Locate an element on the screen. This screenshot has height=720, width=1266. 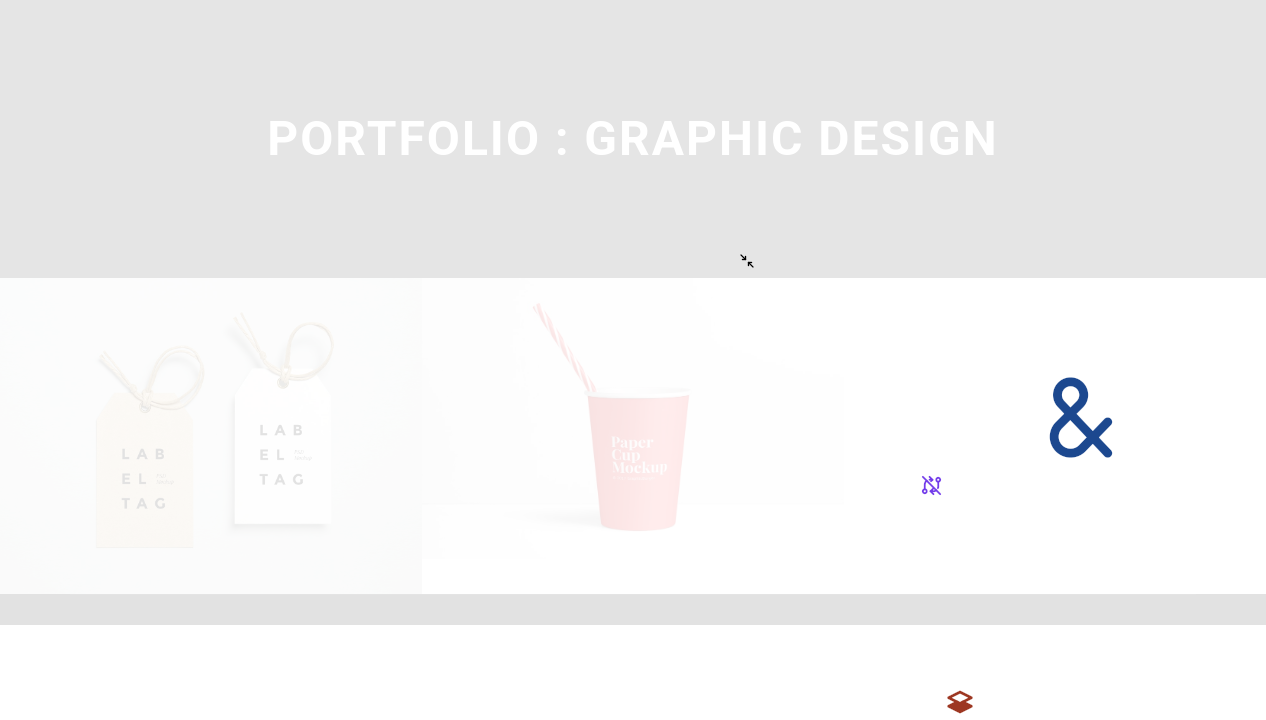
minimize or reduce window size is located at coordinates (747, 261).